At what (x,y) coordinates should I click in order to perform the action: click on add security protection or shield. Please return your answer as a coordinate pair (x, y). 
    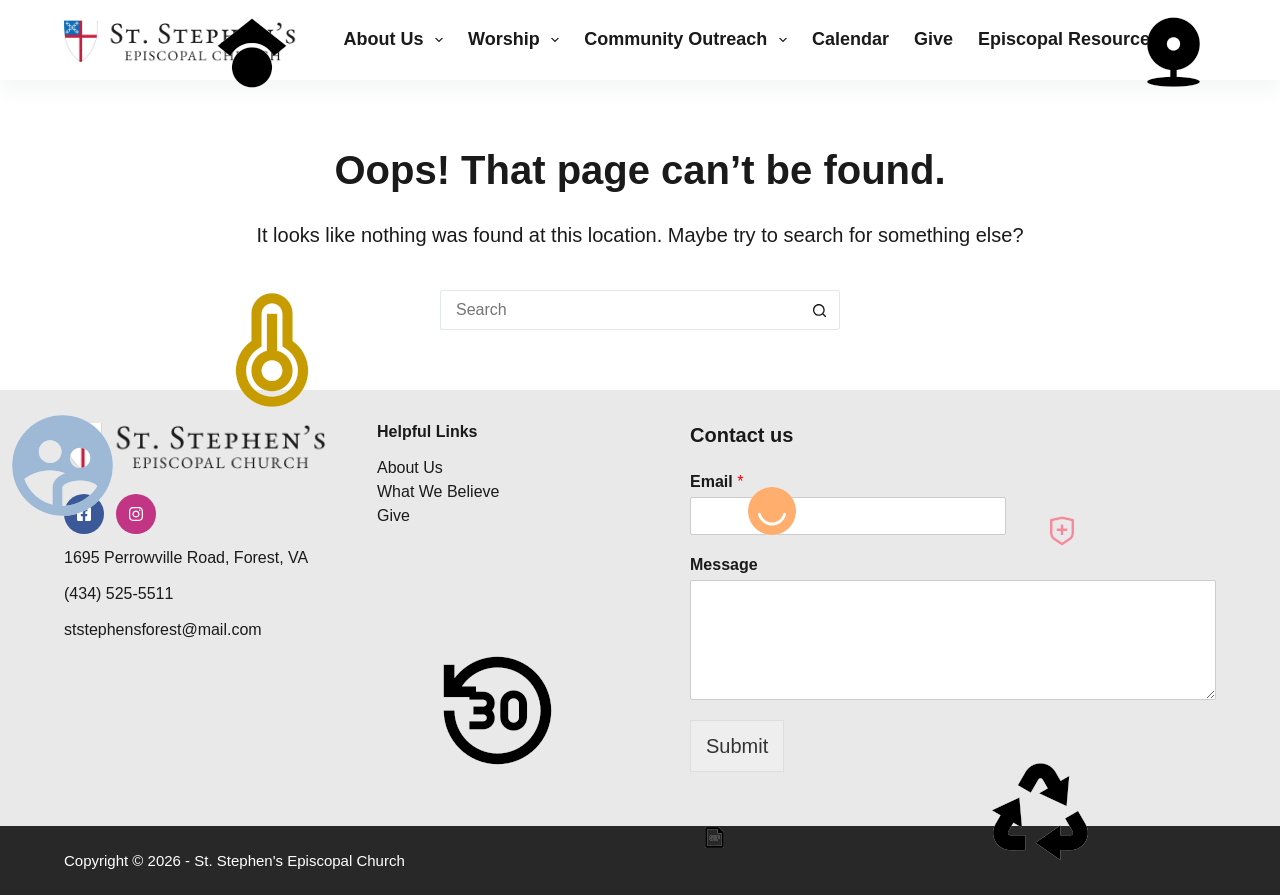
    Looking at the image, I should click on (1062, 531).